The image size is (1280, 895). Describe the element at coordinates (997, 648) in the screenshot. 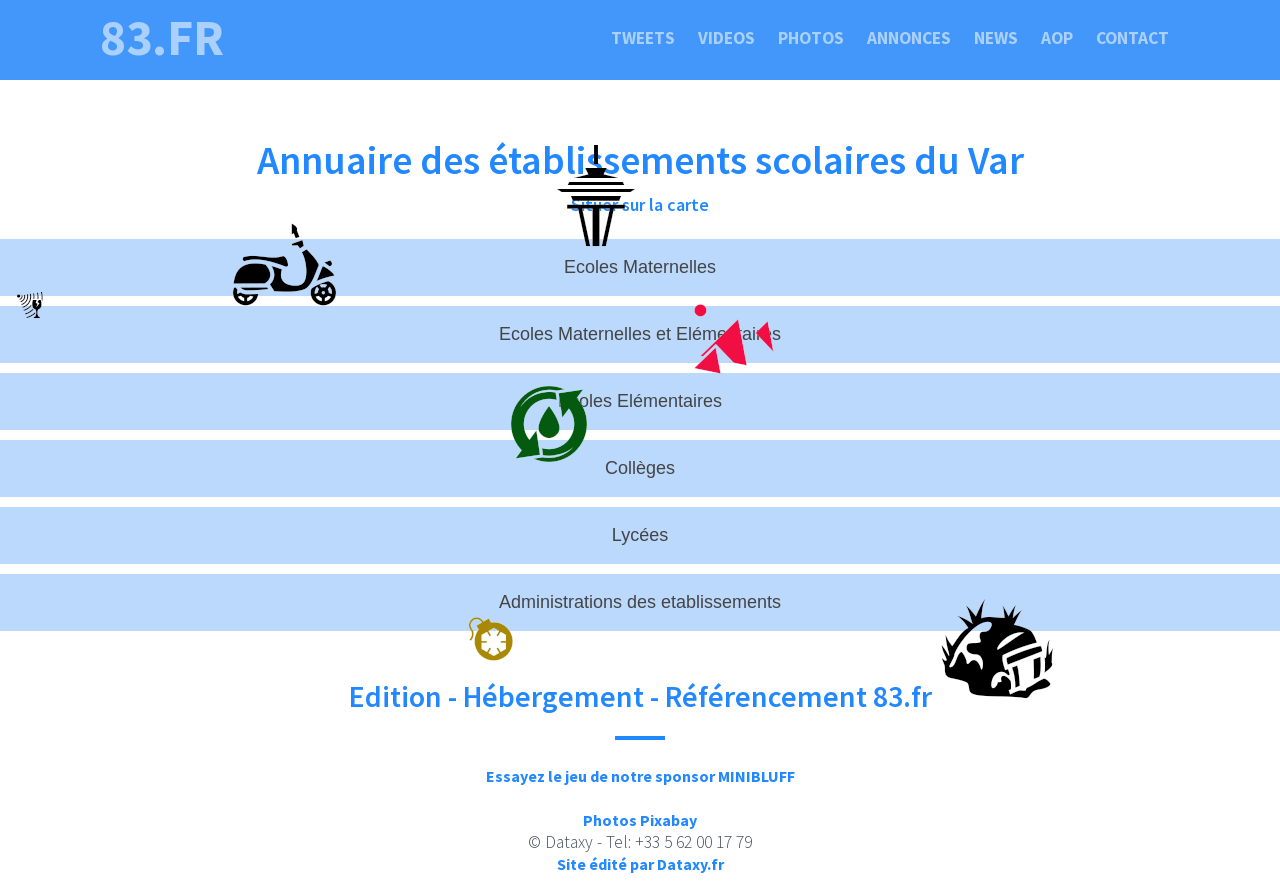

I see `view burial site or ancient monument location` at that location.